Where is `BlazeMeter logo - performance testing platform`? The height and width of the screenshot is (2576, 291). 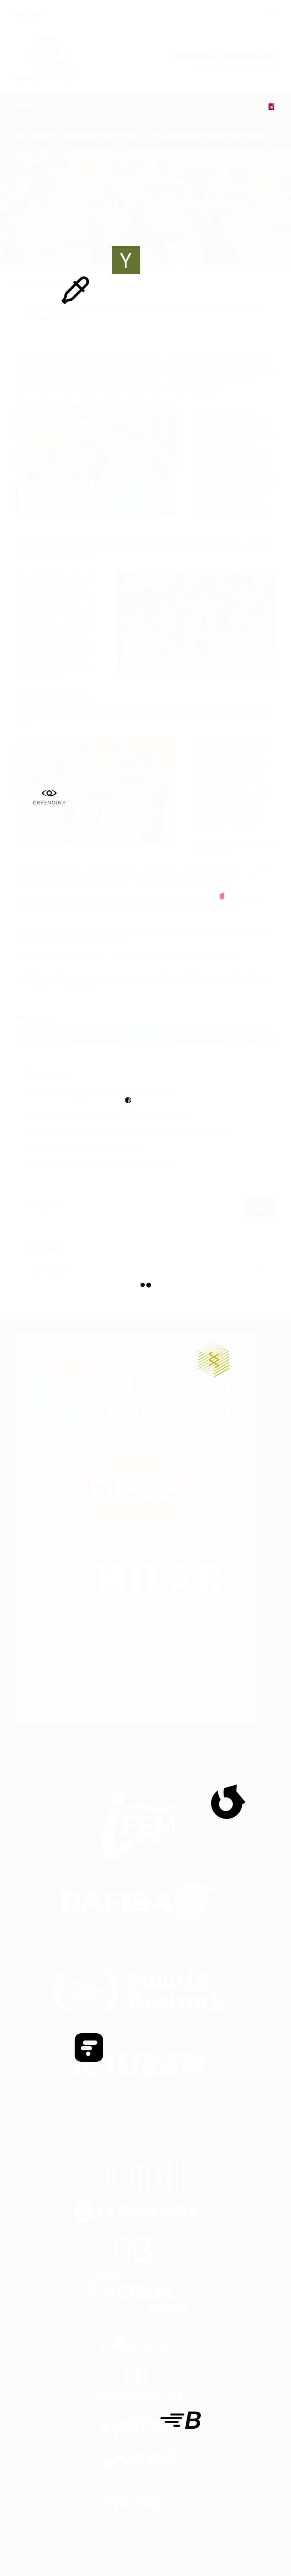 BlazeMeter logo - performance testing platform is located at coordinates (180, 2420).